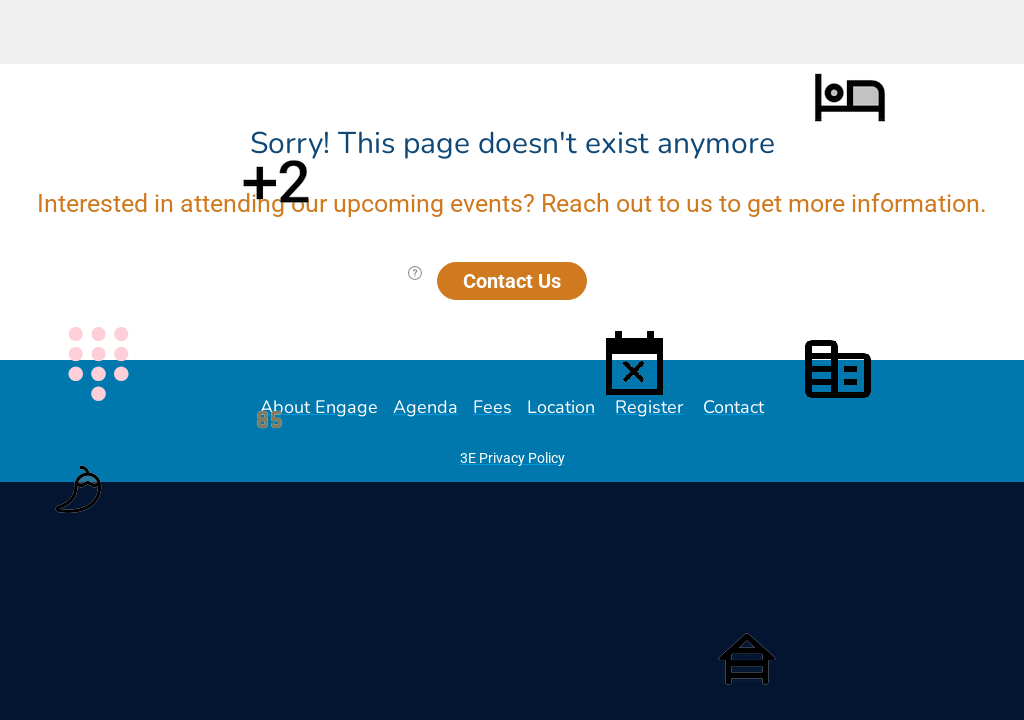  I want to click on displays the number 85 as a badge or counter, so click(269, 419).